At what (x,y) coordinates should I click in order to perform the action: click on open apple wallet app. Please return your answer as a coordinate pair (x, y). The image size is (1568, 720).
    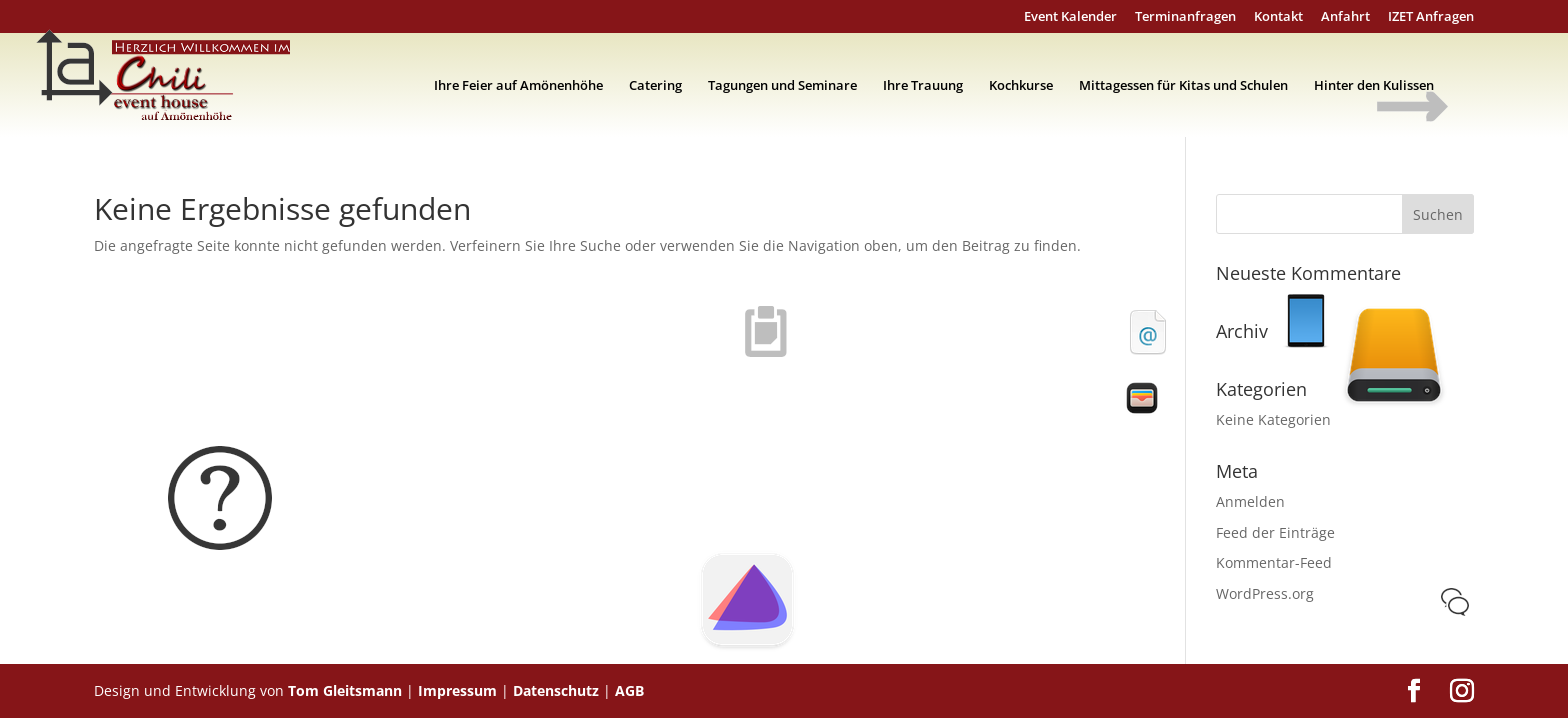
    Looking at the image, I should click on (1142, 398).